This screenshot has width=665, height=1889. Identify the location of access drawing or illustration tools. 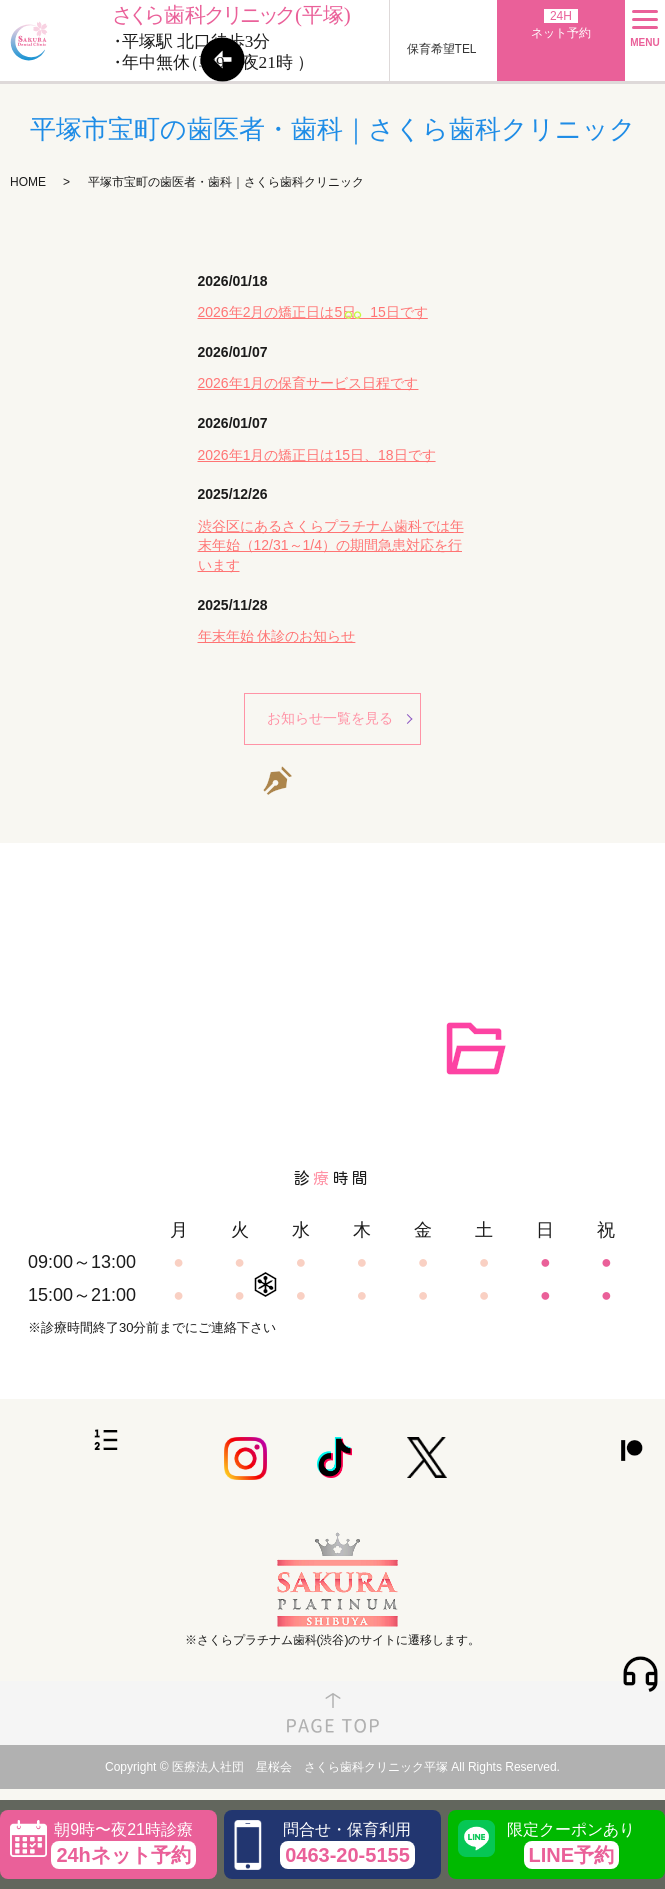
(276, 780).